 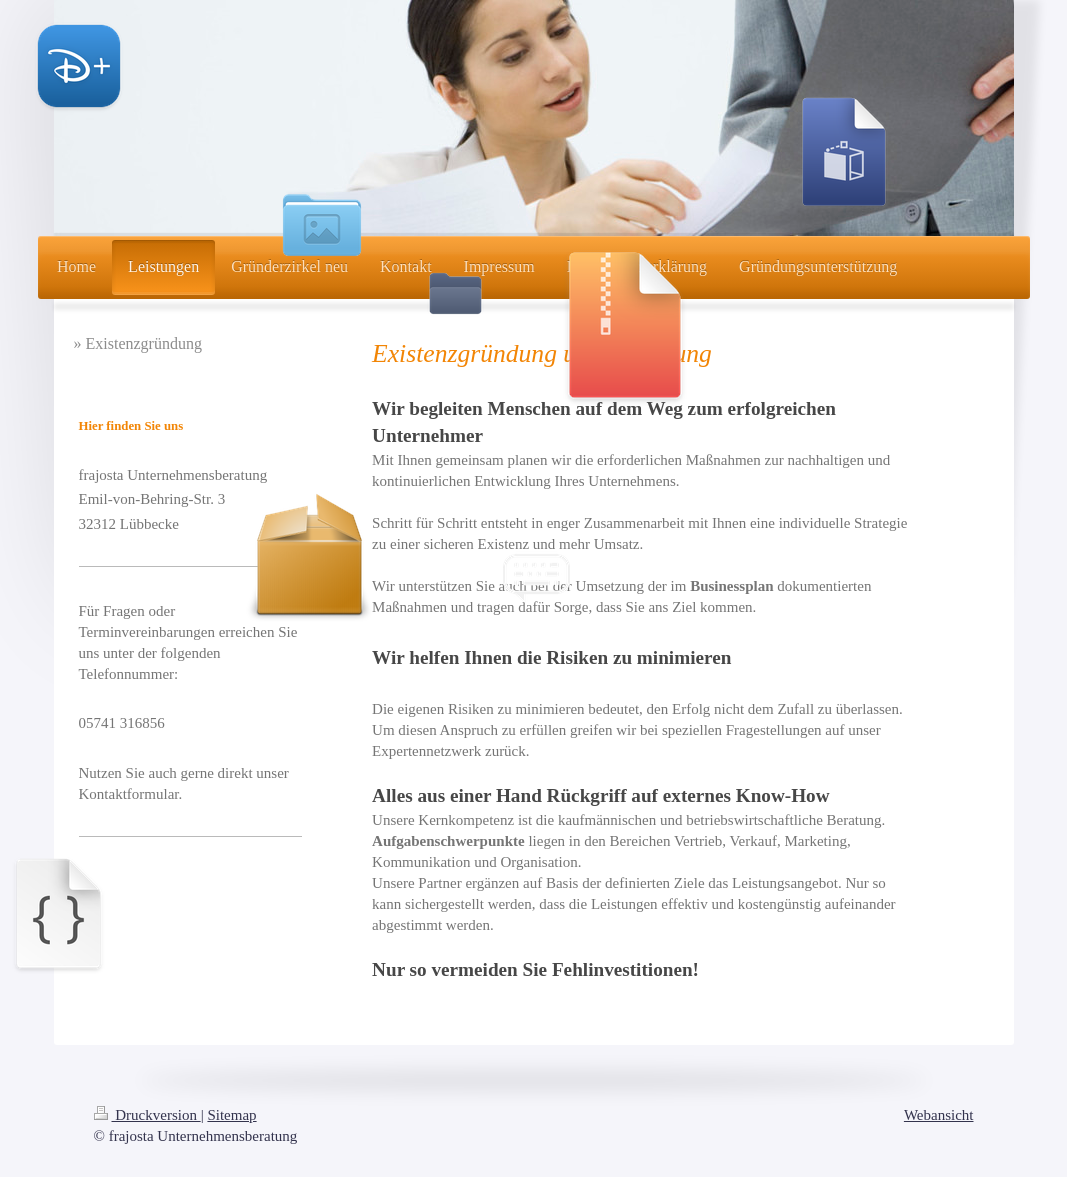 What do you see at coordinates (58, 915) in the screenshot?
I see `a blank or empty script file` at bounding box center [58, 915].